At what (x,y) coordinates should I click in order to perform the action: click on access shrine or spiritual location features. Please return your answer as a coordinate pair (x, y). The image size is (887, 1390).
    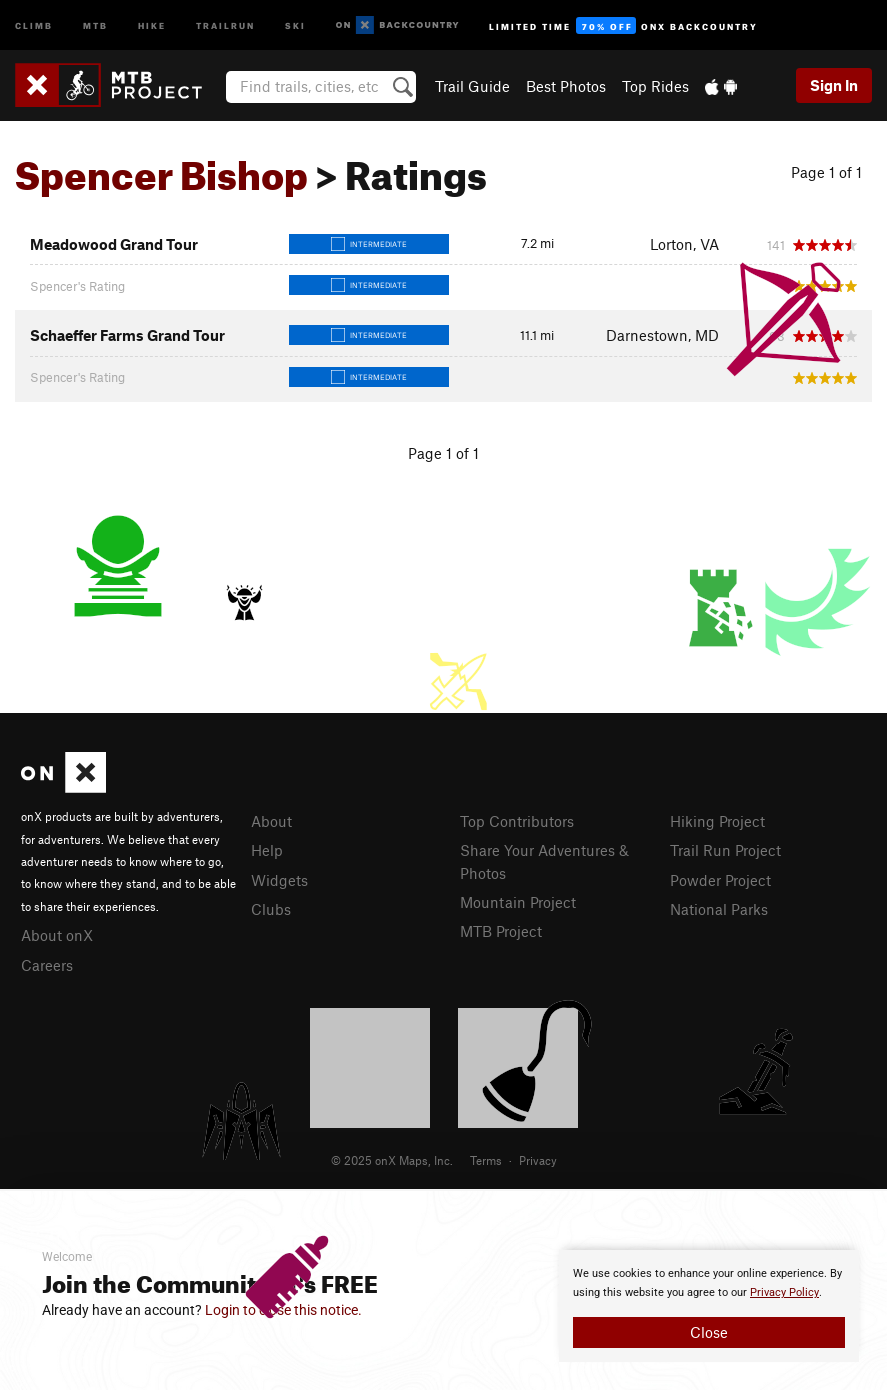
    Looking at the image, I should click on (118, 566).